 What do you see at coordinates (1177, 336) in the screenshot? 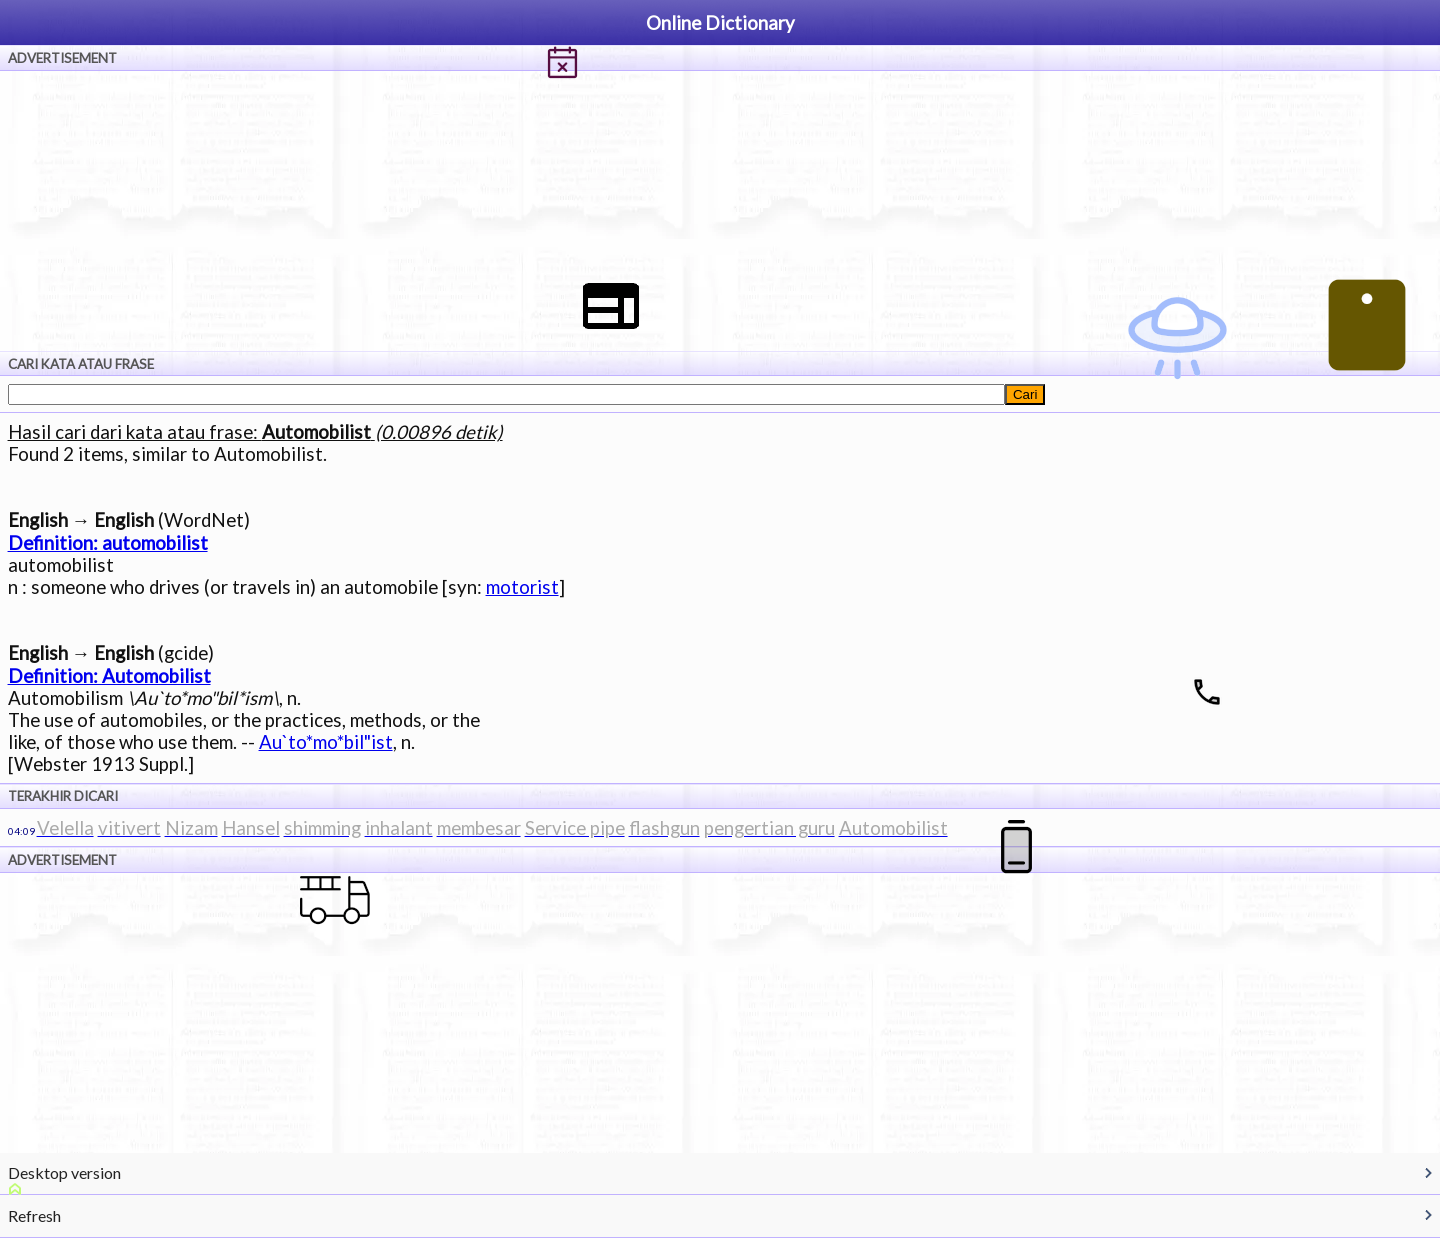
I see `access sci-fi or space-themed content` at bounding box center [1177, 336].